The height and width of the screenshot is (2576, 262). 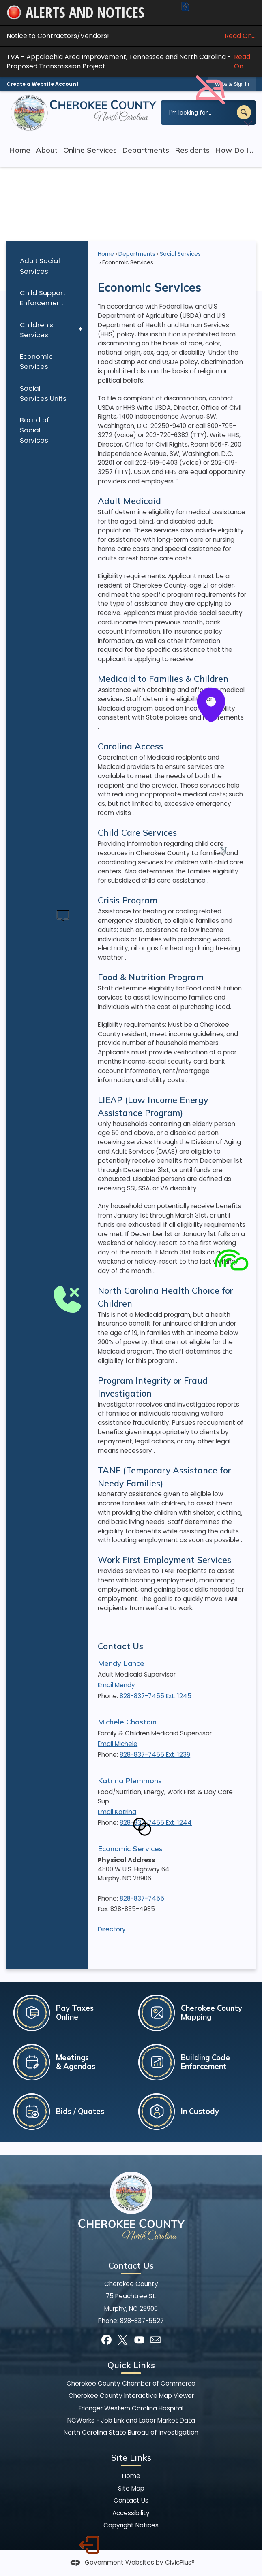 What do you see at coordinates (223, 850) in the screenshot?
I see `open notion app` at bounding box center [223, 850].